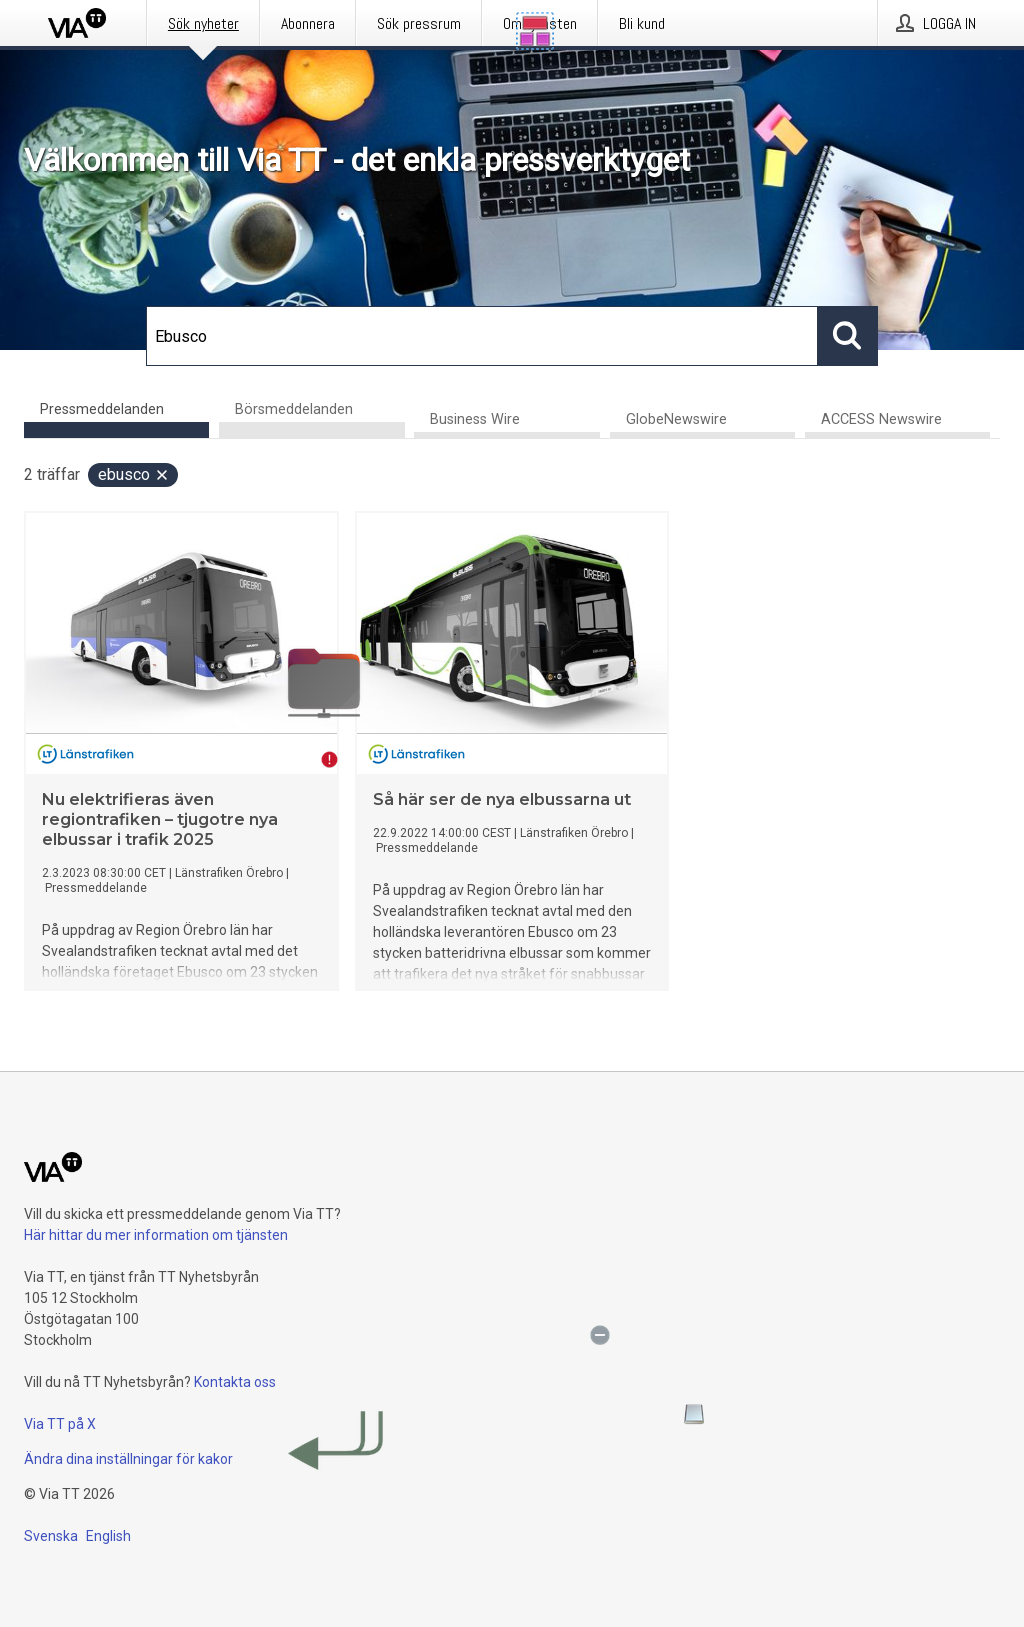 The width and height of the screenshot is (1024, 1627). What do you see at coordinates (329, 759) in the screenshot?
I see `indicates a critical error or dangerous action` at bounding box center [329, 759].